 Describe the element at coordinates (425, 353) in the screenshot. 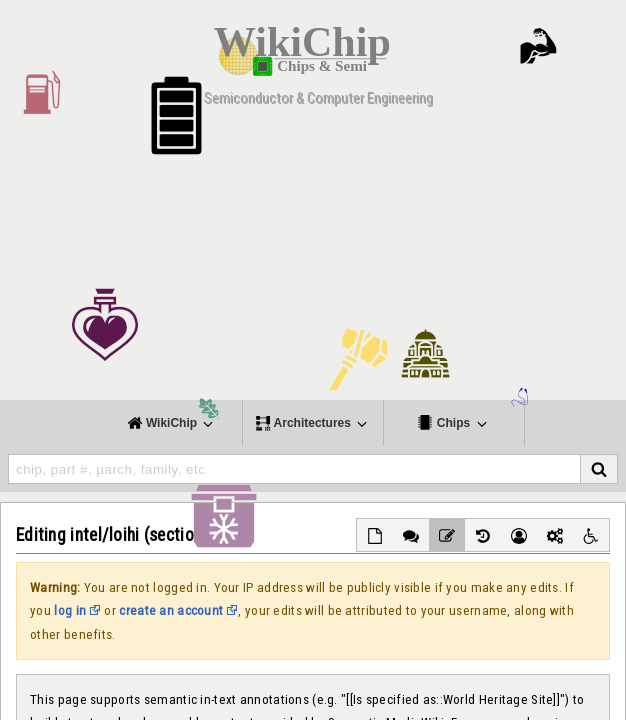

I see `view historical or religious landmarks` at that location.